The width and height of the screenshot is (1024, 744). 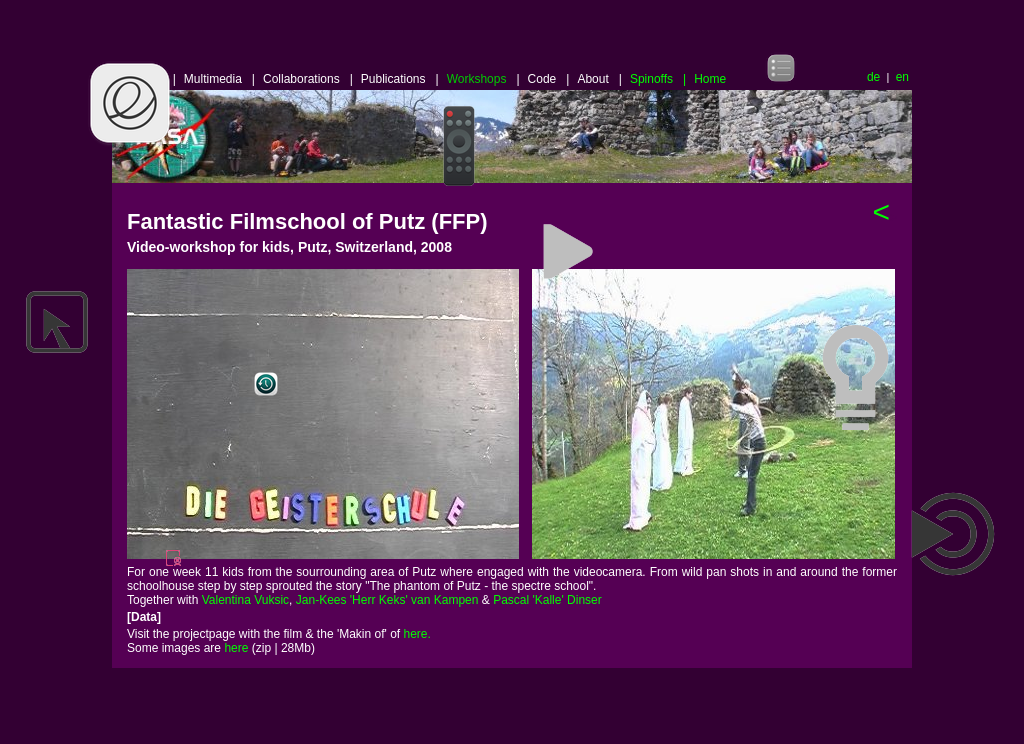 What do you see at coordinates (565, 251) in the screenshot?
I see `start media playback` at bounding box center [565, 251].